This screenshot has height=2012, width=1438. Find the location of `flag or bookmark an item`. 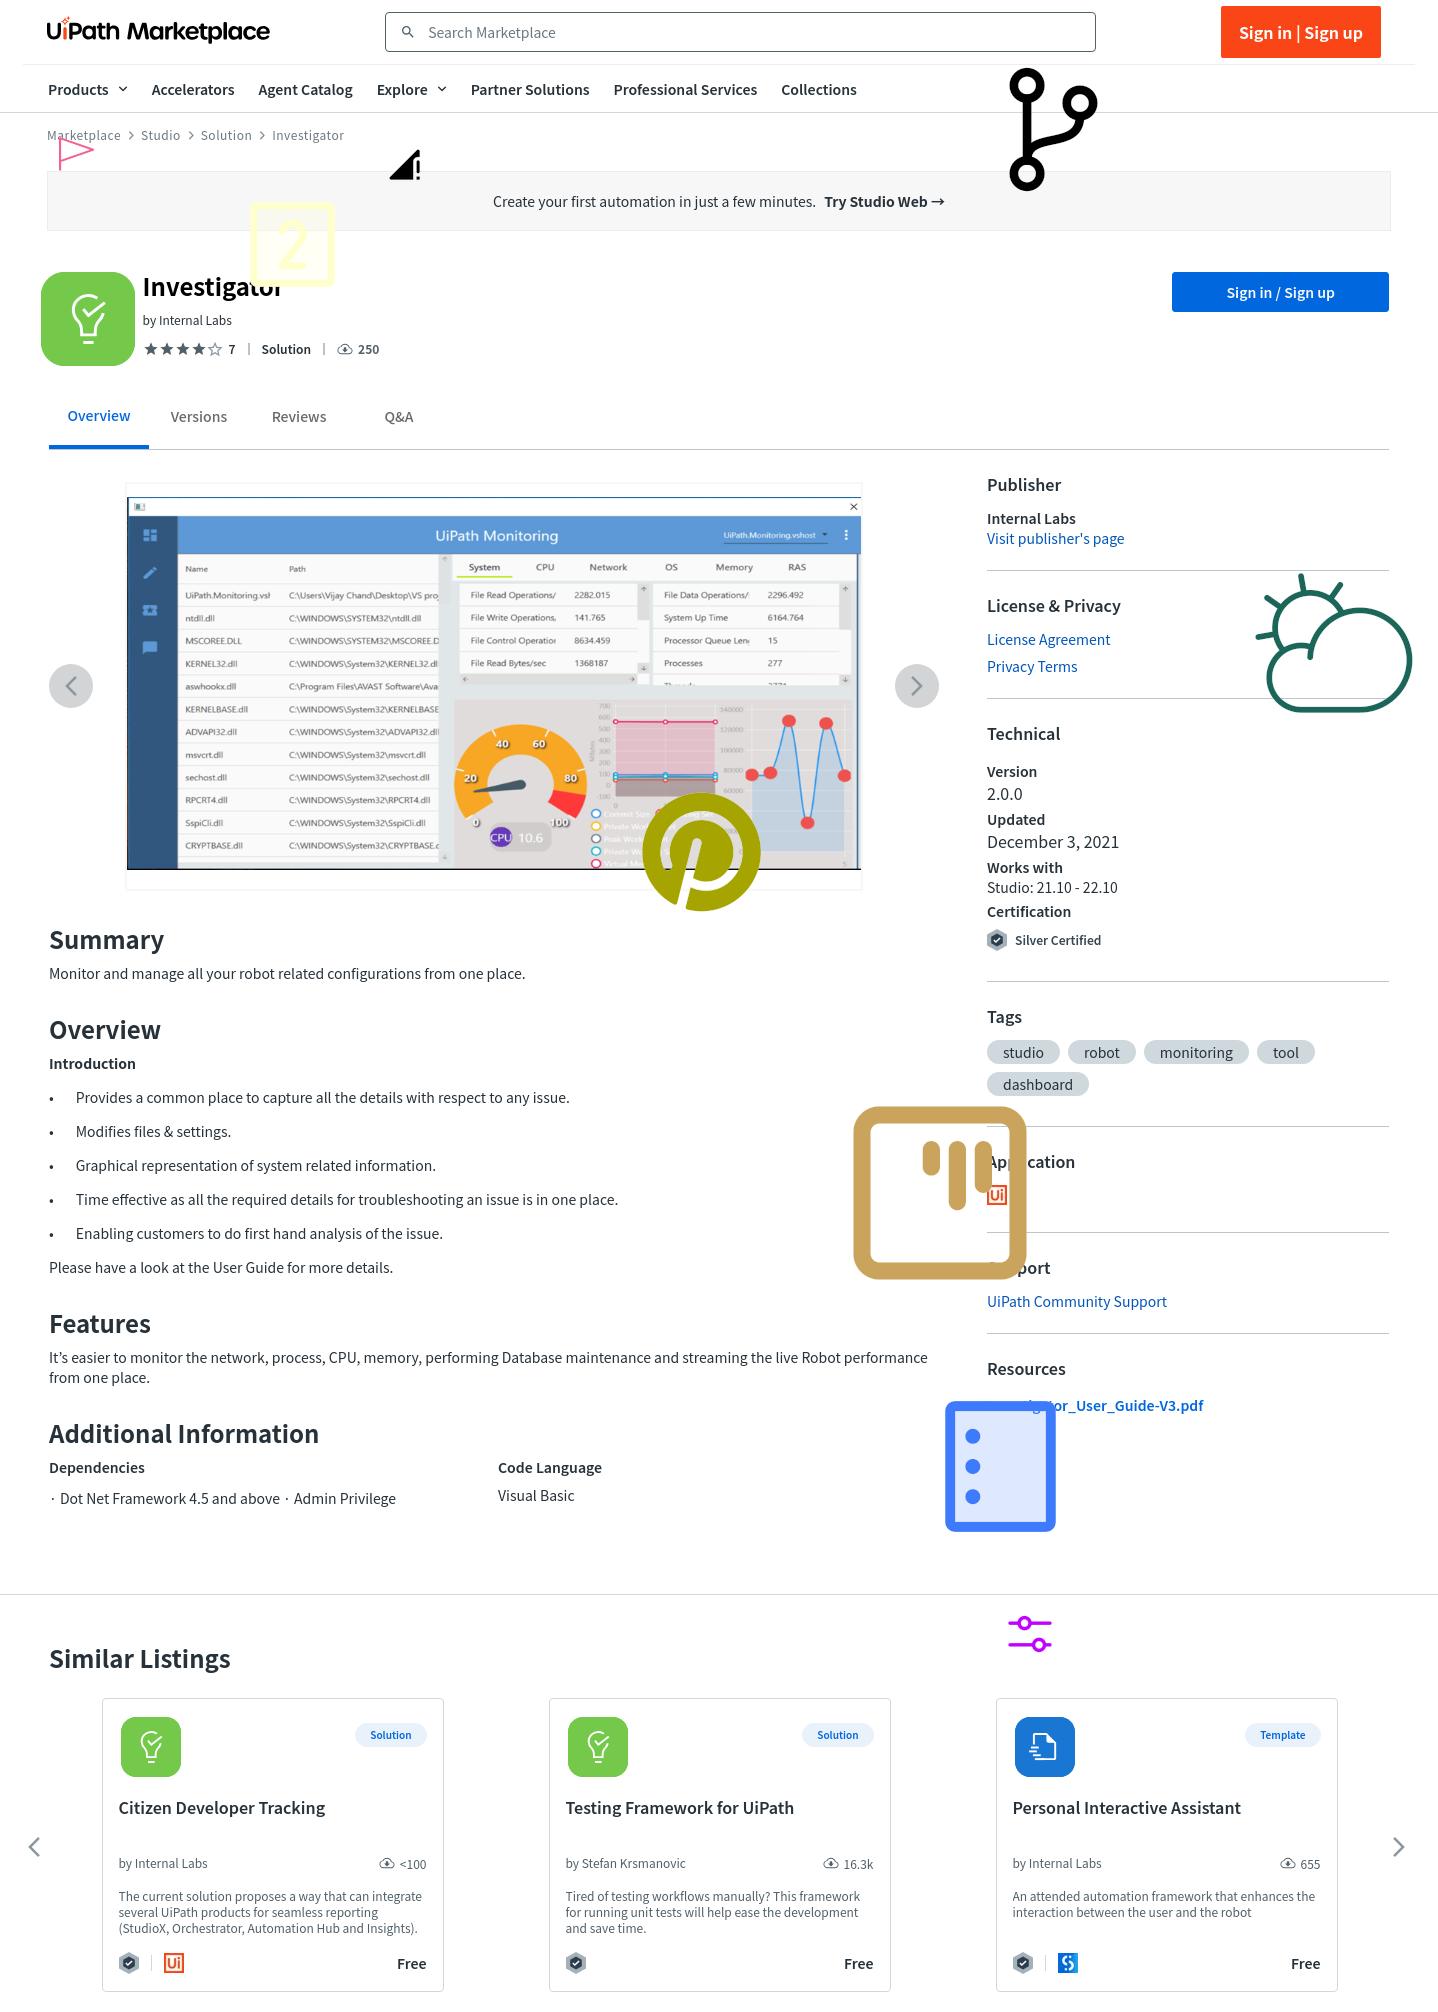

flag or bookmark an item is located at coordinates (73, 154).